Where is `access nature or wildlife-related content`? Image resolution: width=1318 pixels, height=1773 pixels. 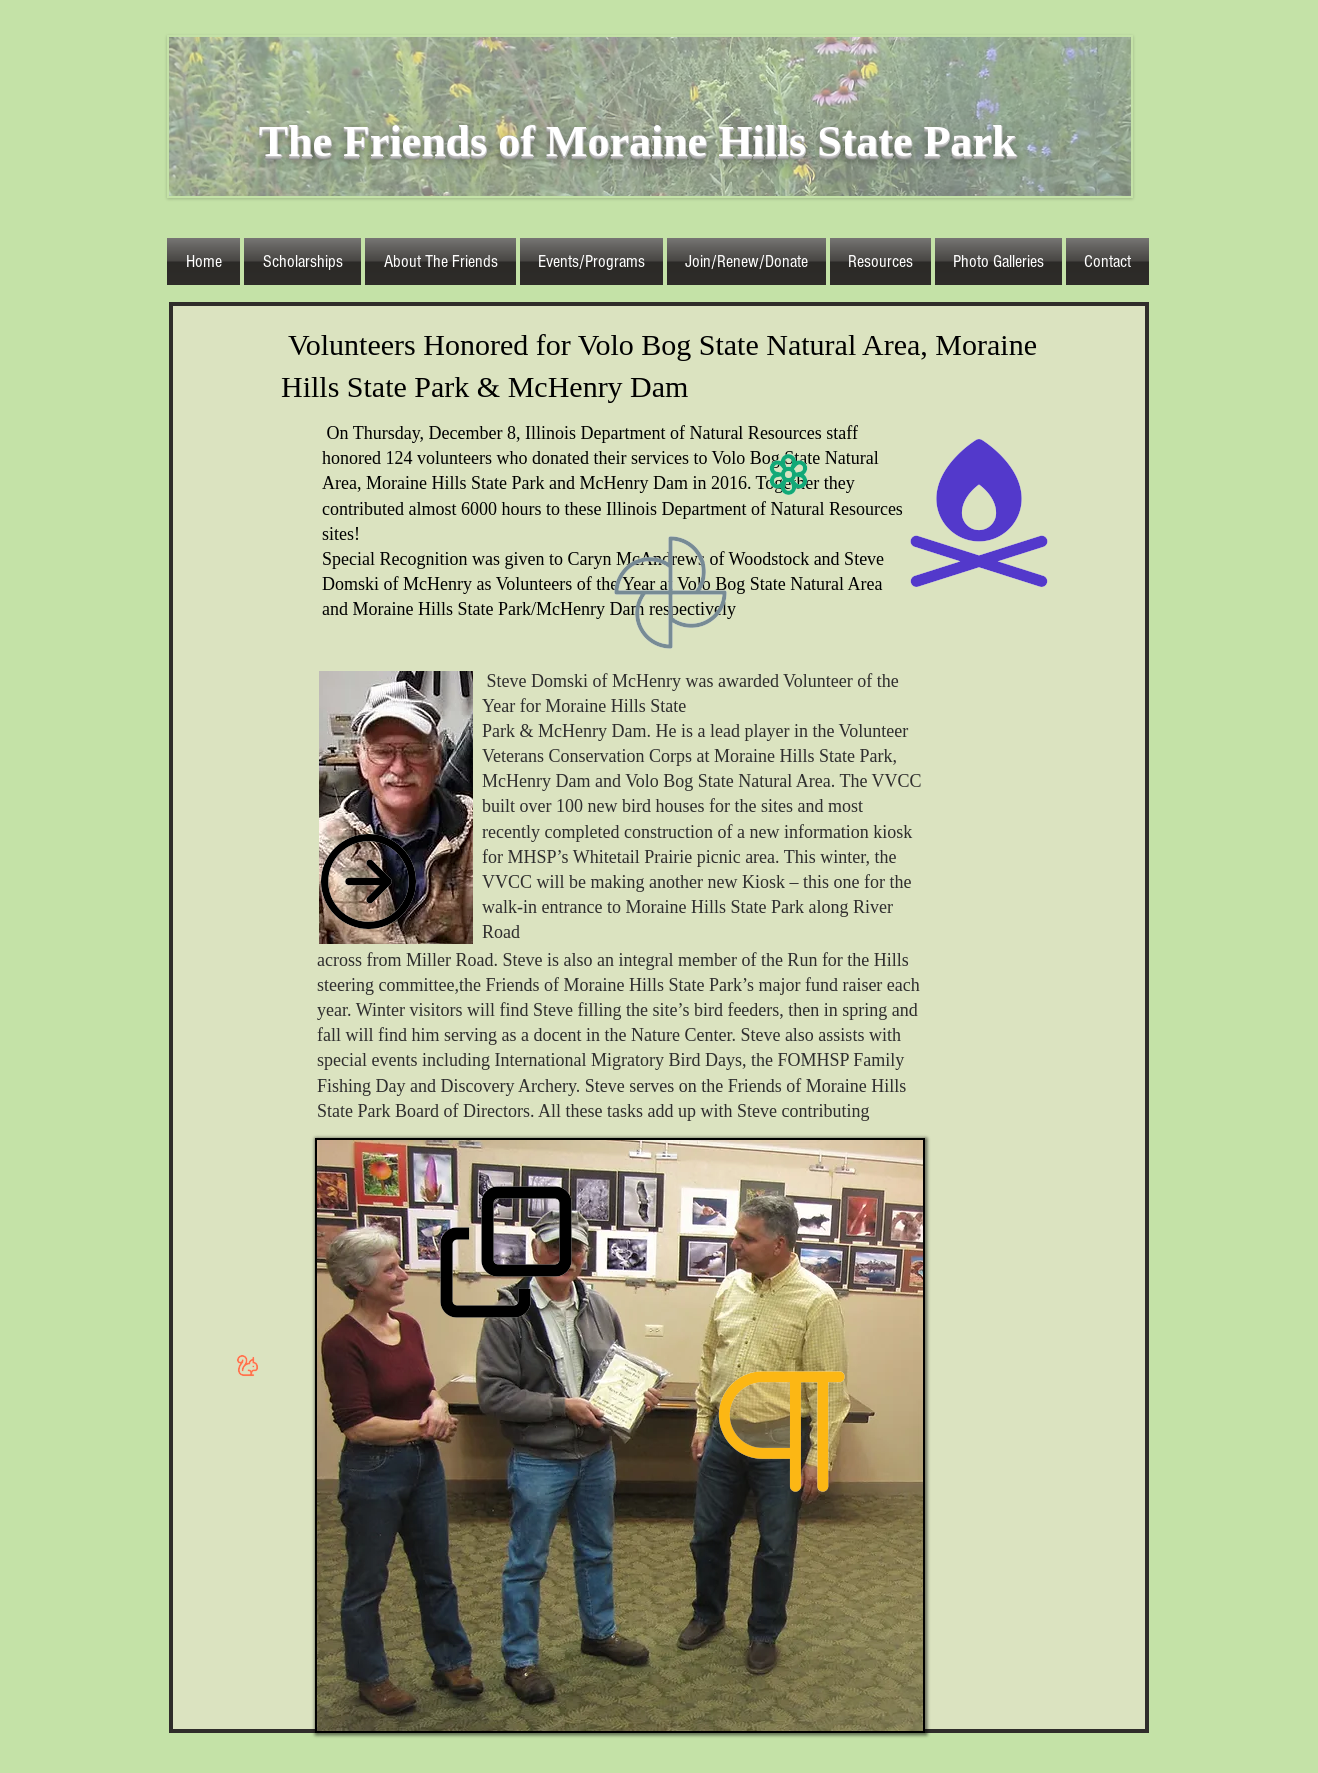 access nature or wildlife-related content is located at coordinates (247, 1365).